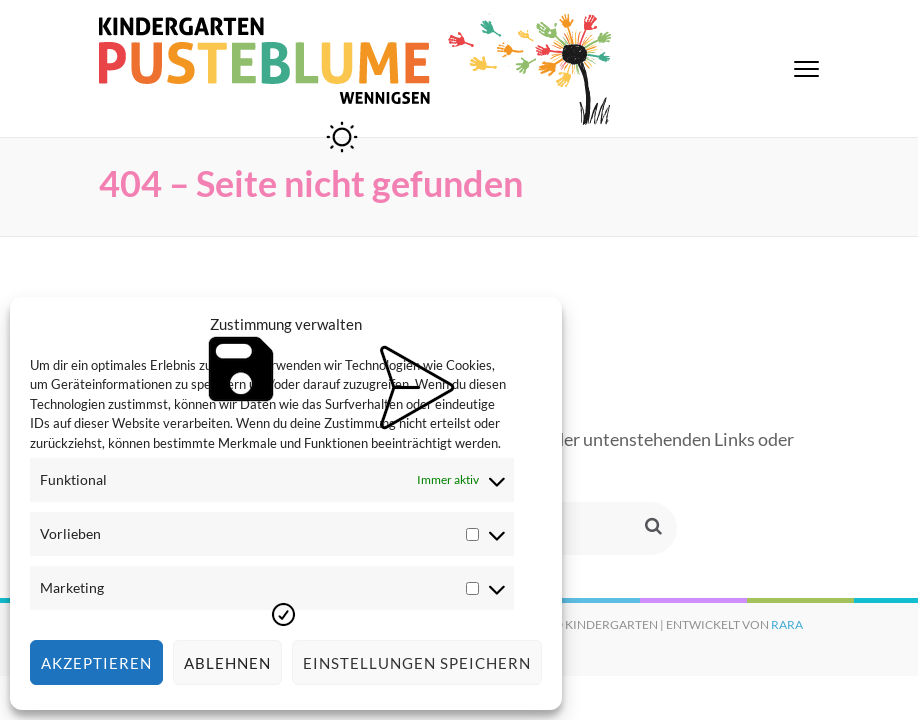 Image resolution: width=918 pixels, height=720 pixels. What do you see at coordinates (412, 387) in the screenshot?
I see `send a message` at bounding box center [412, 387].